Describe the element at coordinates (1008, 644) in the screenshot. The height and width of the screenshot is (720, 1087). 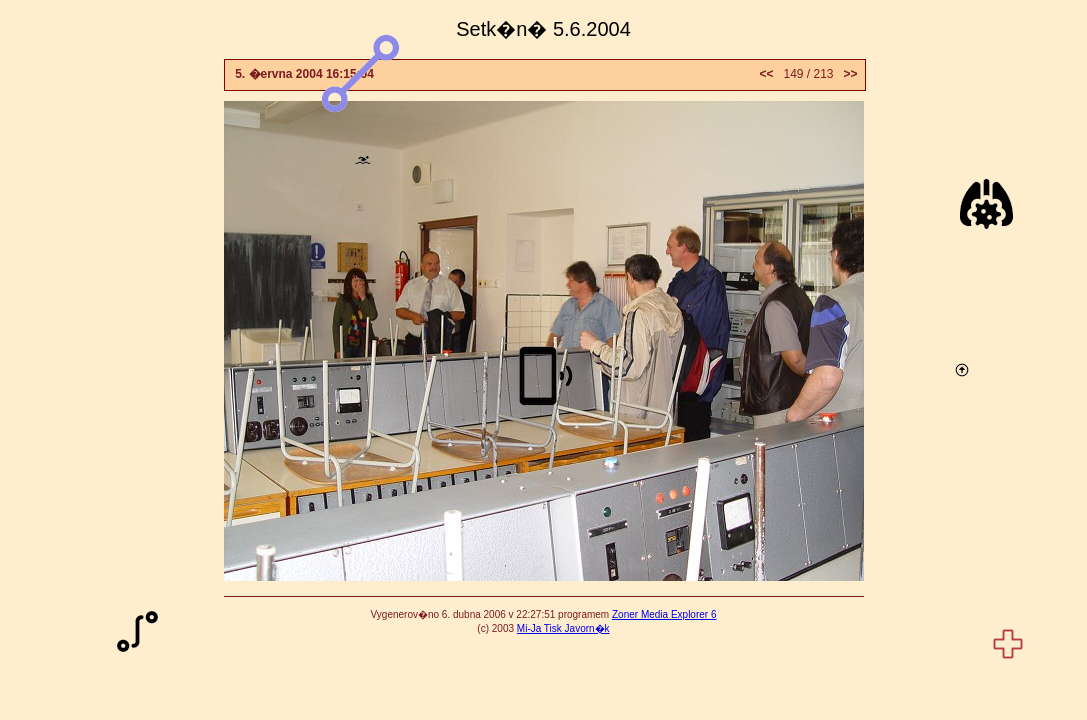
I see `access health or medical information` at that location.